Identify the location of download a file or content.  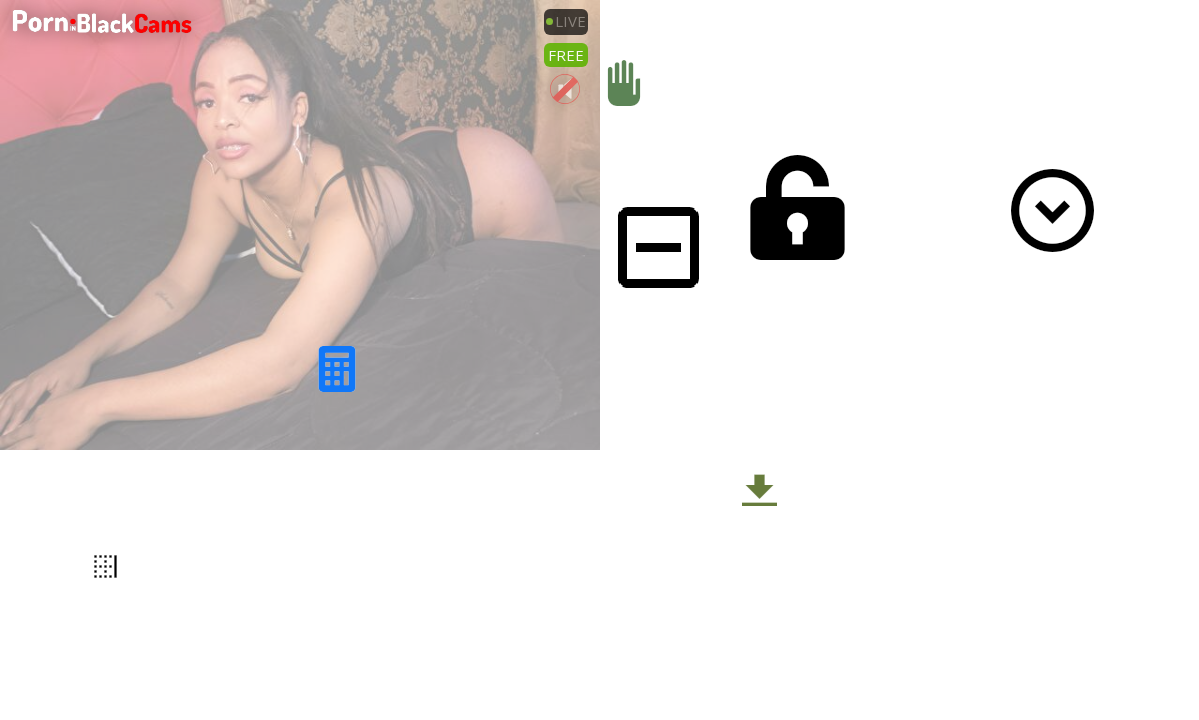
(759, 488).